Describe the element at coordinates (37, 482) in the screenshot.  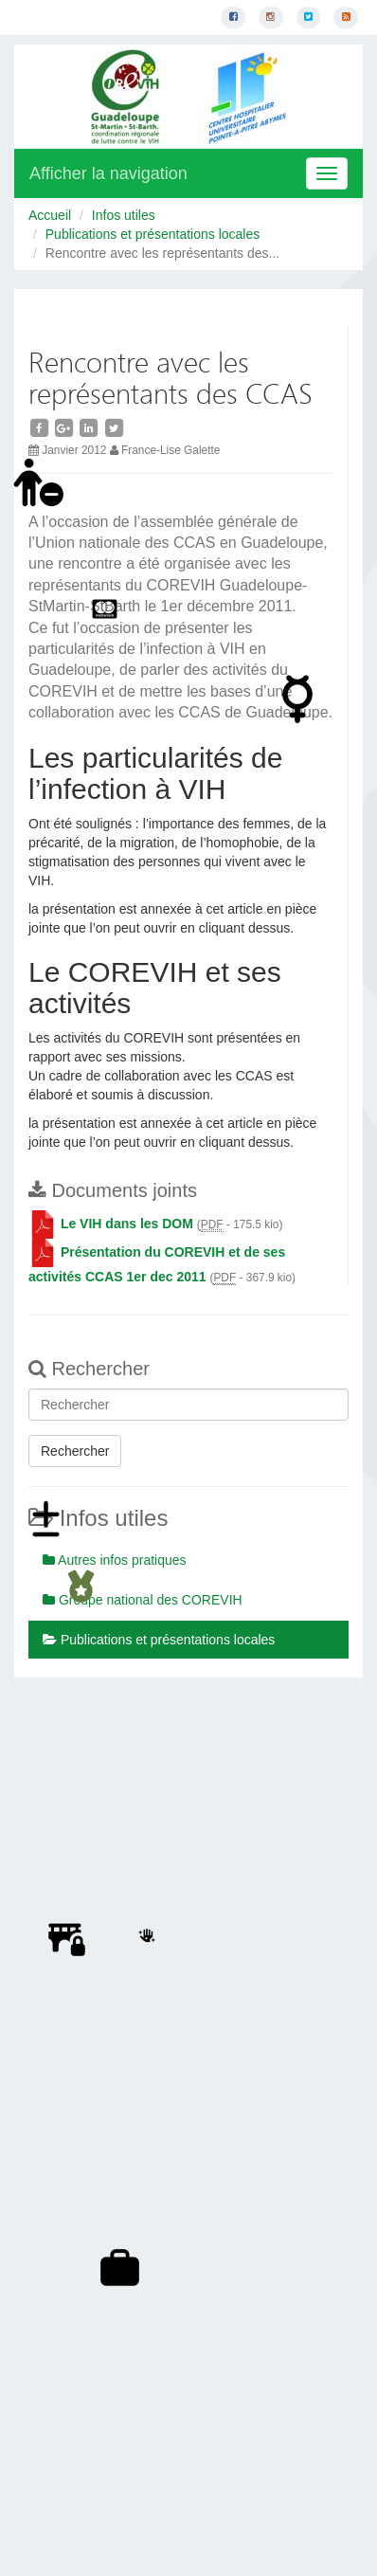
I see `remove a person from a group or list` at that location.